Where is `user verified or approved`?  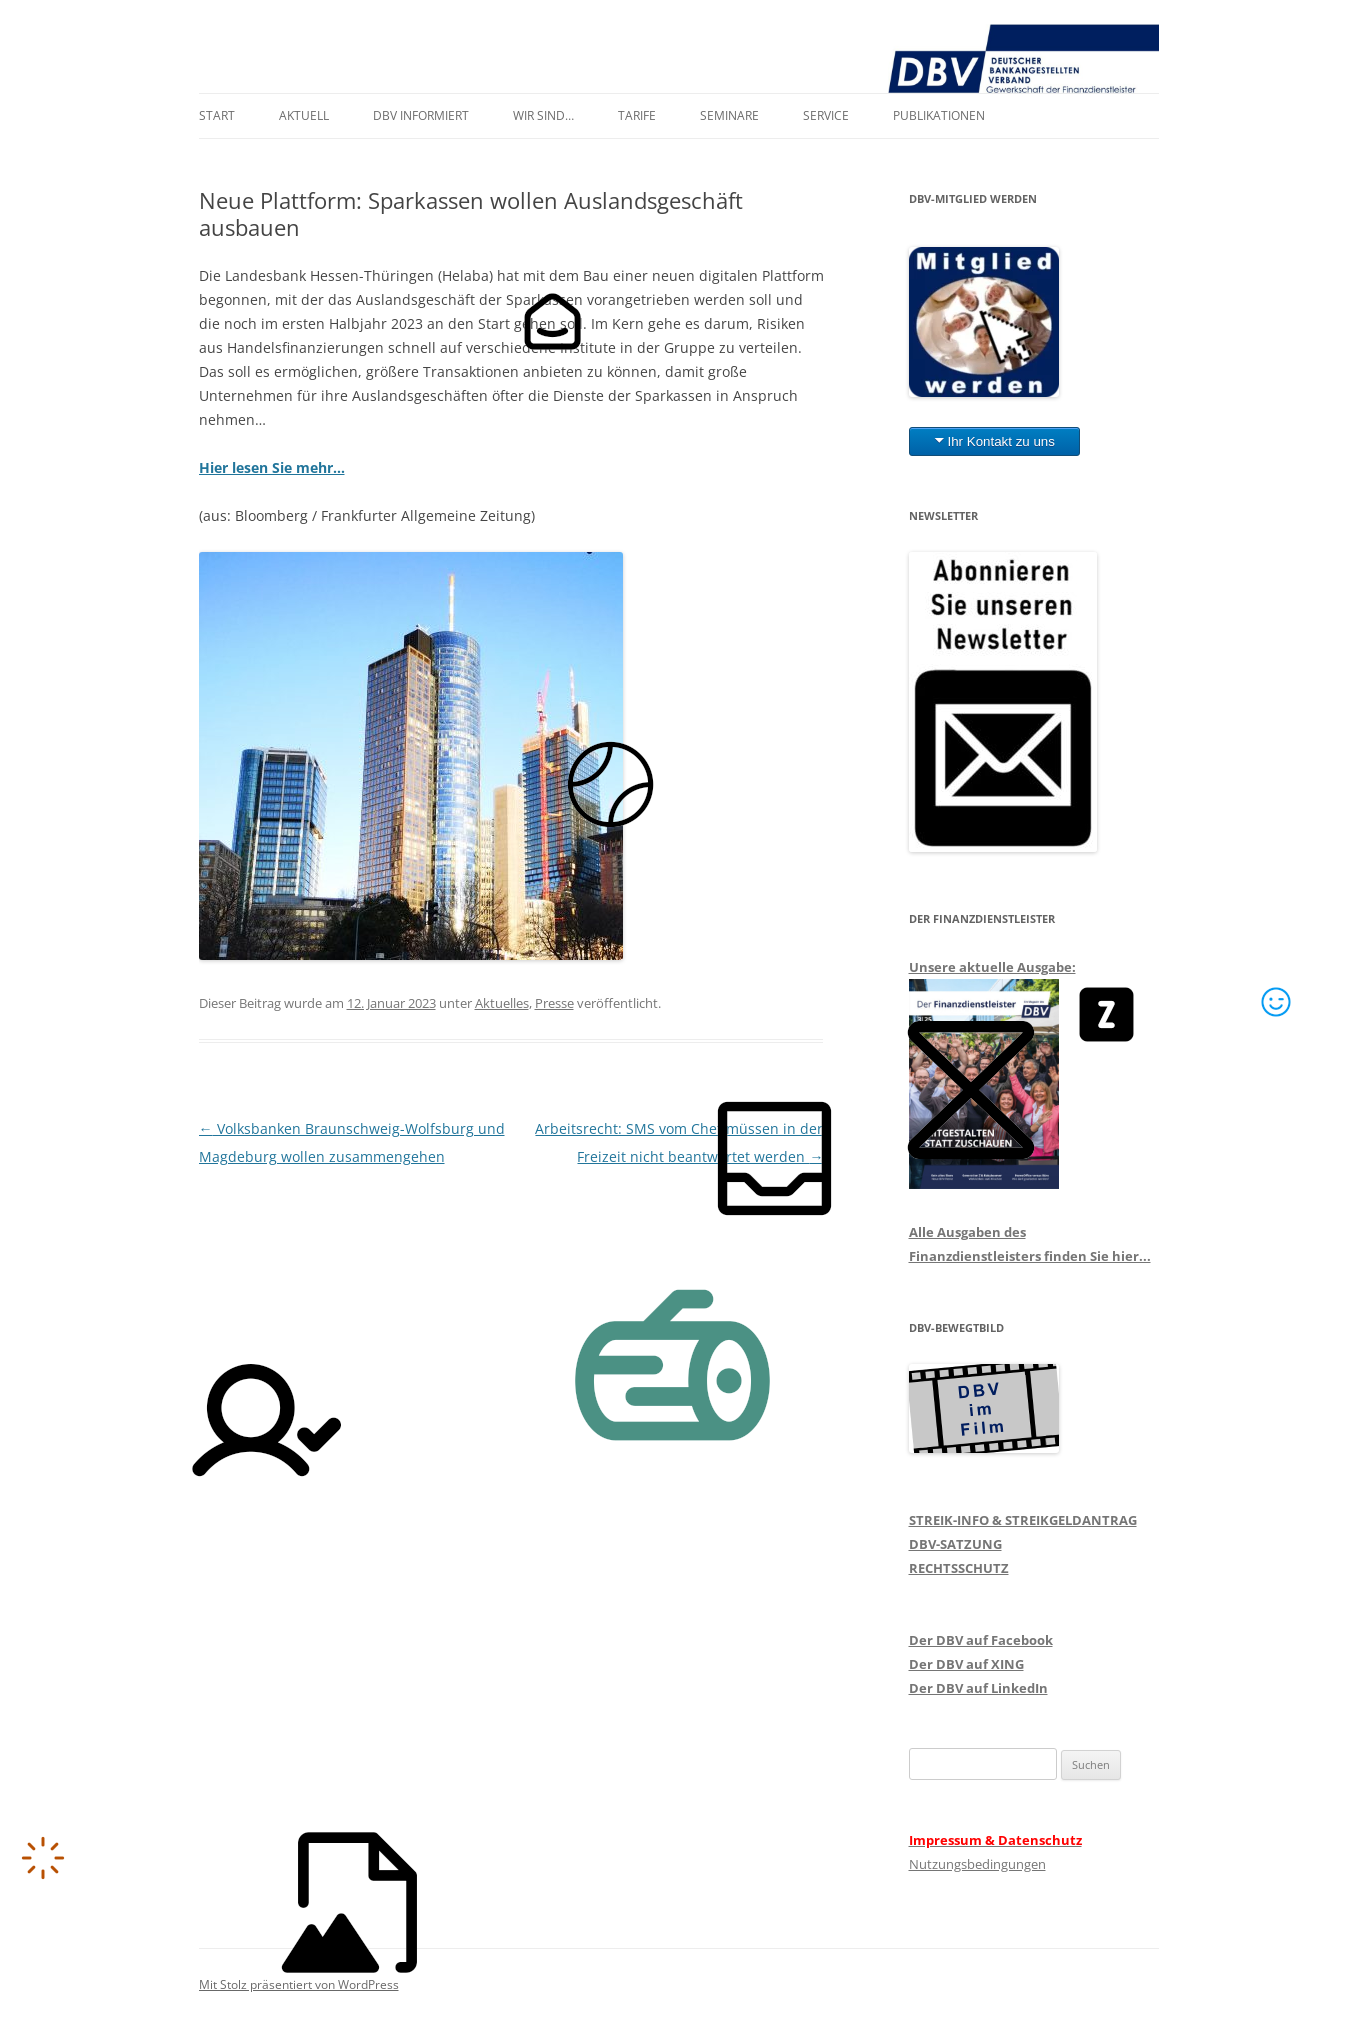
user verified or approved is located at coordinates (263, 1425).